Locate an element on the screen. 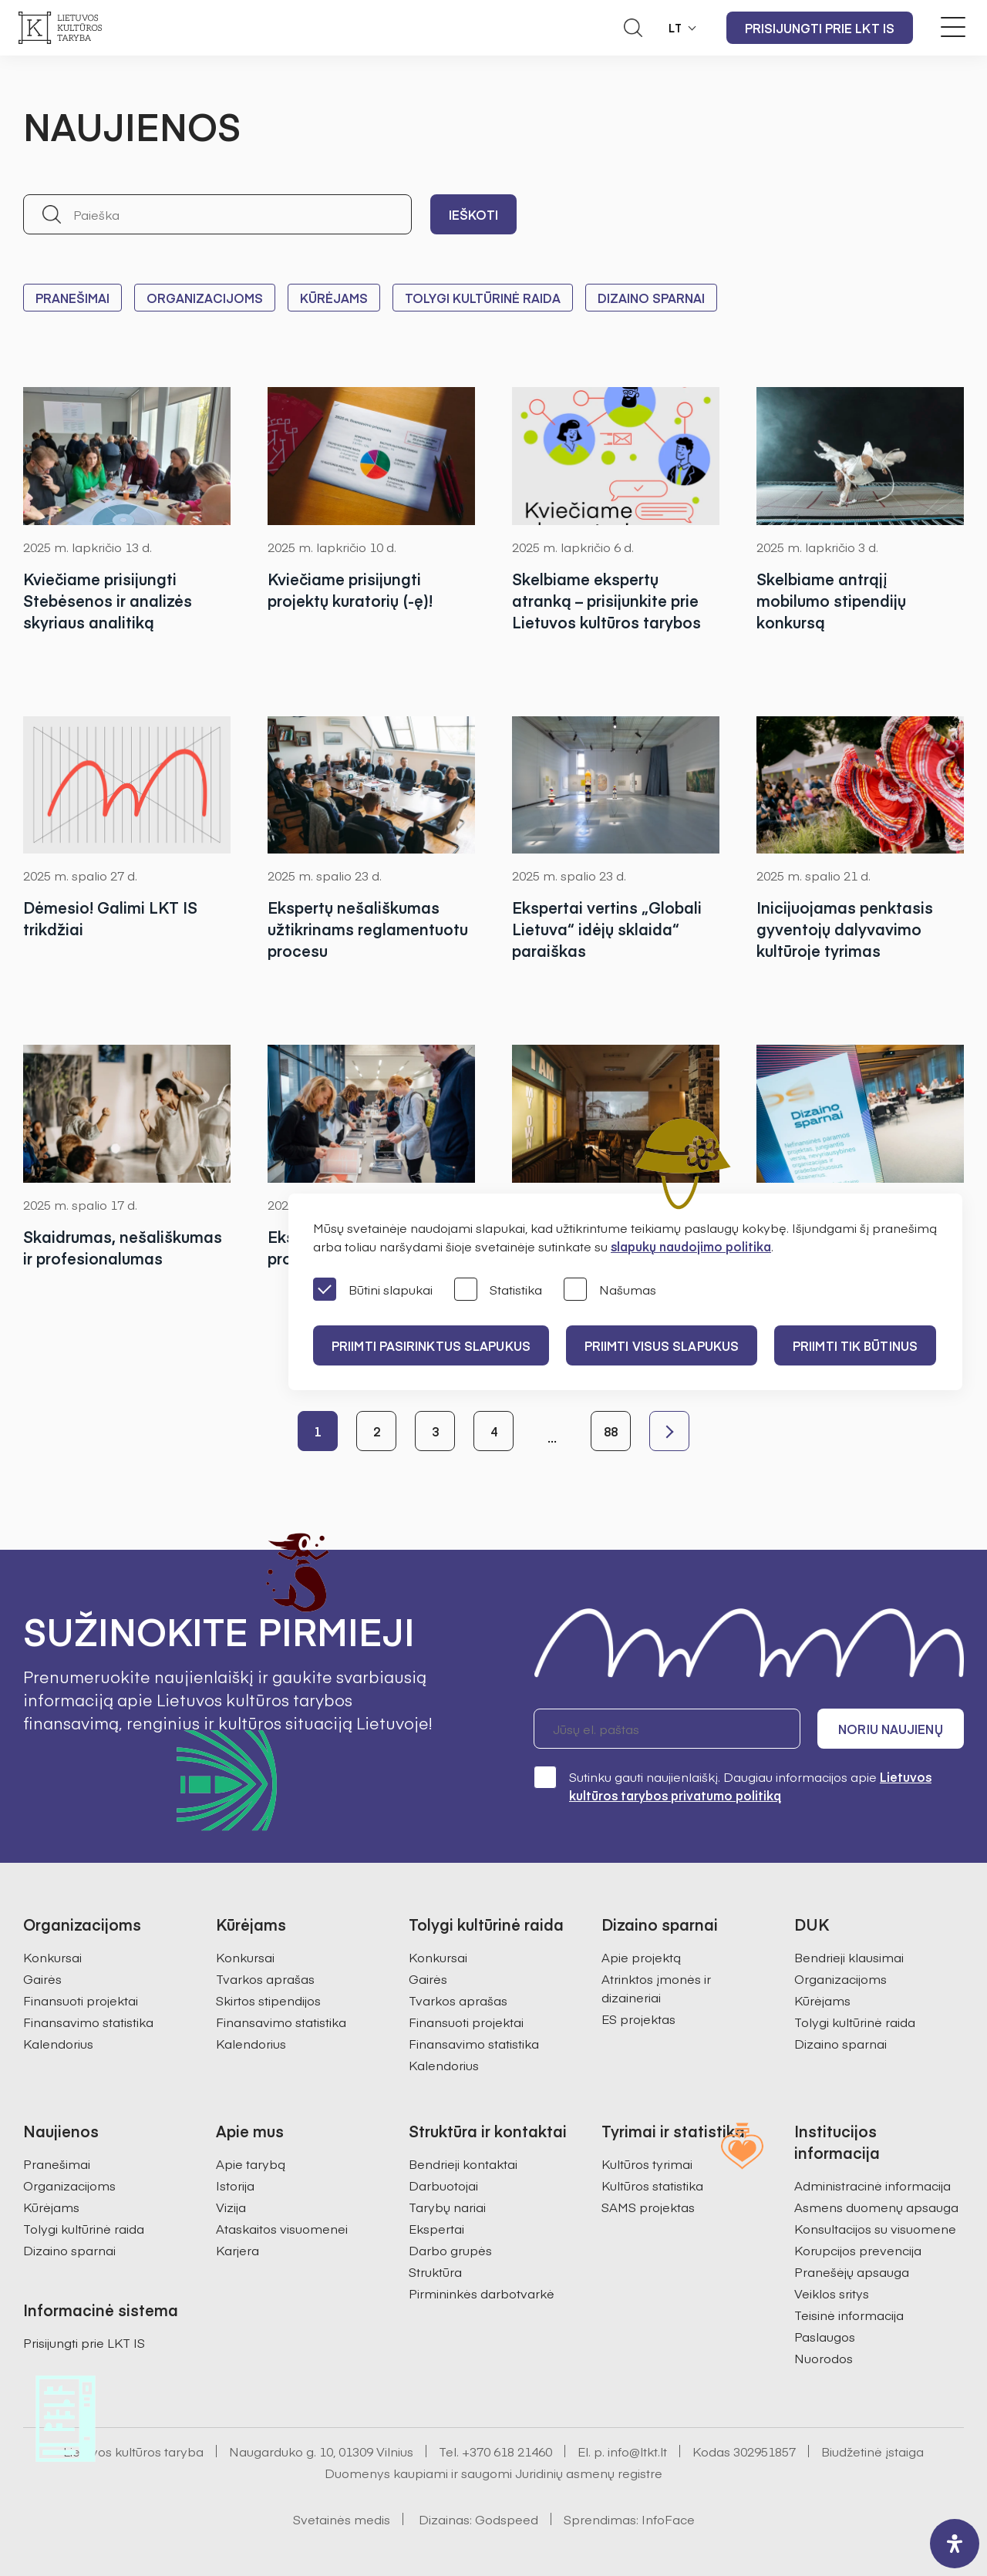  indicates high-speed or fast-forward action is located at coordinates (227, 1780).